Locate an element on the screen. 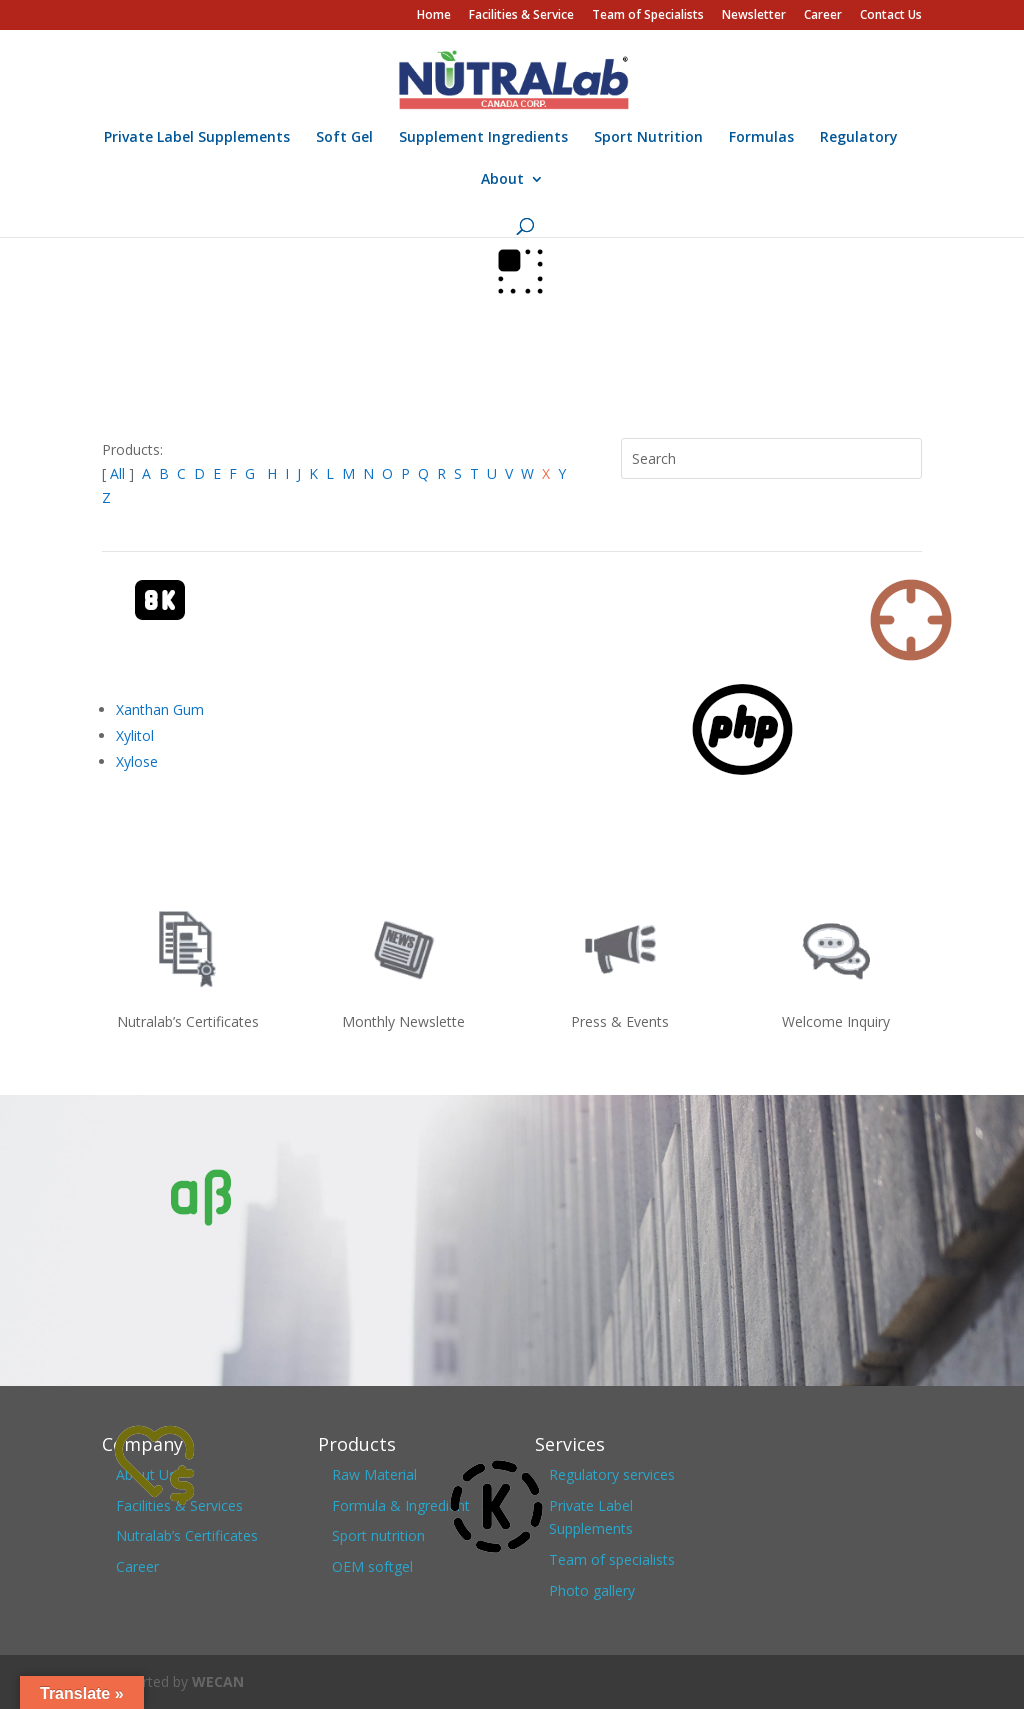  indicates a pending or in-progress item labeled "K" is located at coordinates (496, 1506).